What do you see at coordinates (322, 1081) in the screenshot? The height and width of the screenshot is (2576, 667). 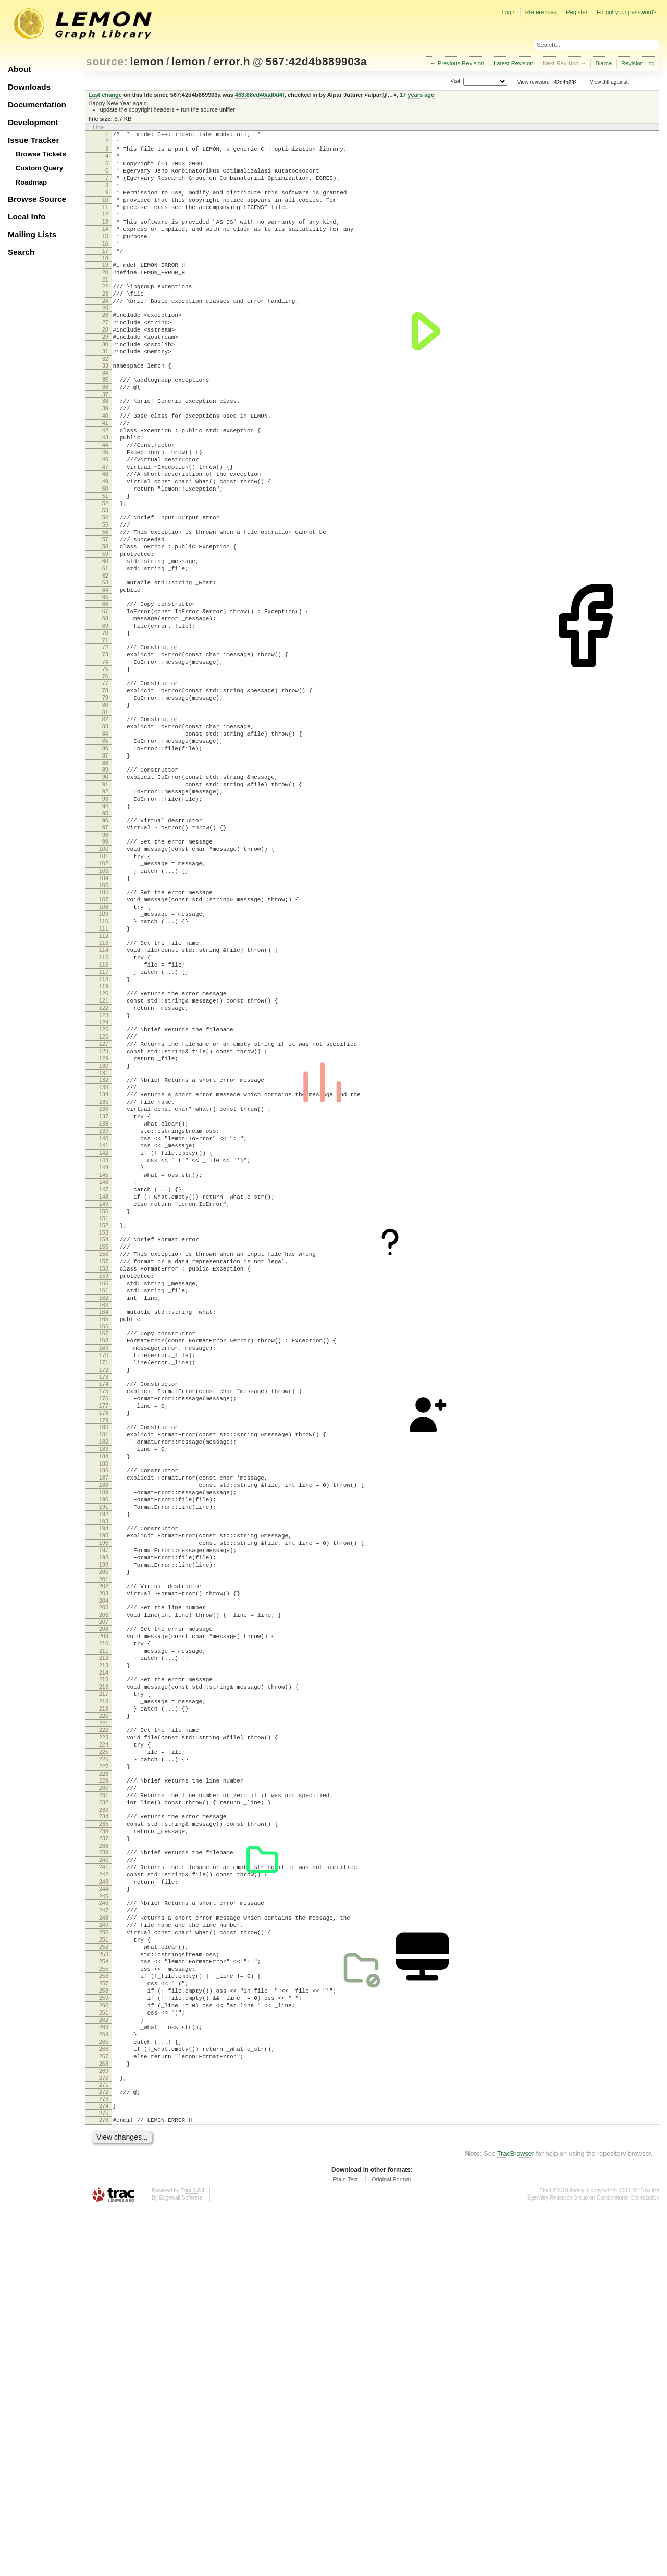 I see `view analytics or statistics` at bounding box center [322, 1081].